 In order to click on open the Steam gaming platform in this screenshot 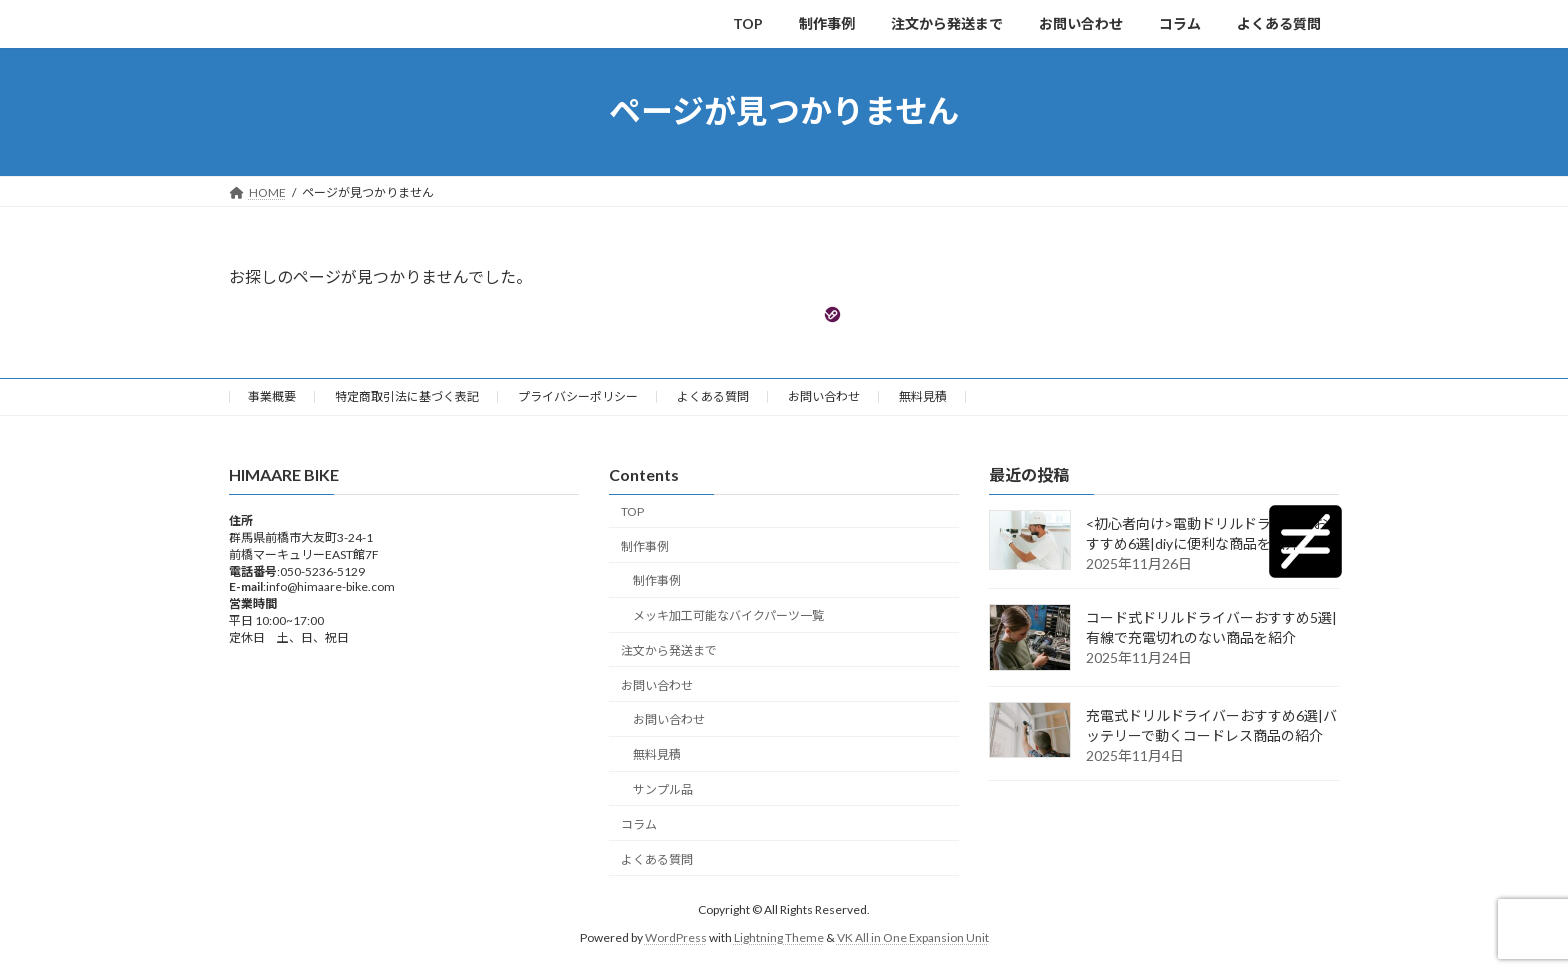, I will do `click(832, 314)`.